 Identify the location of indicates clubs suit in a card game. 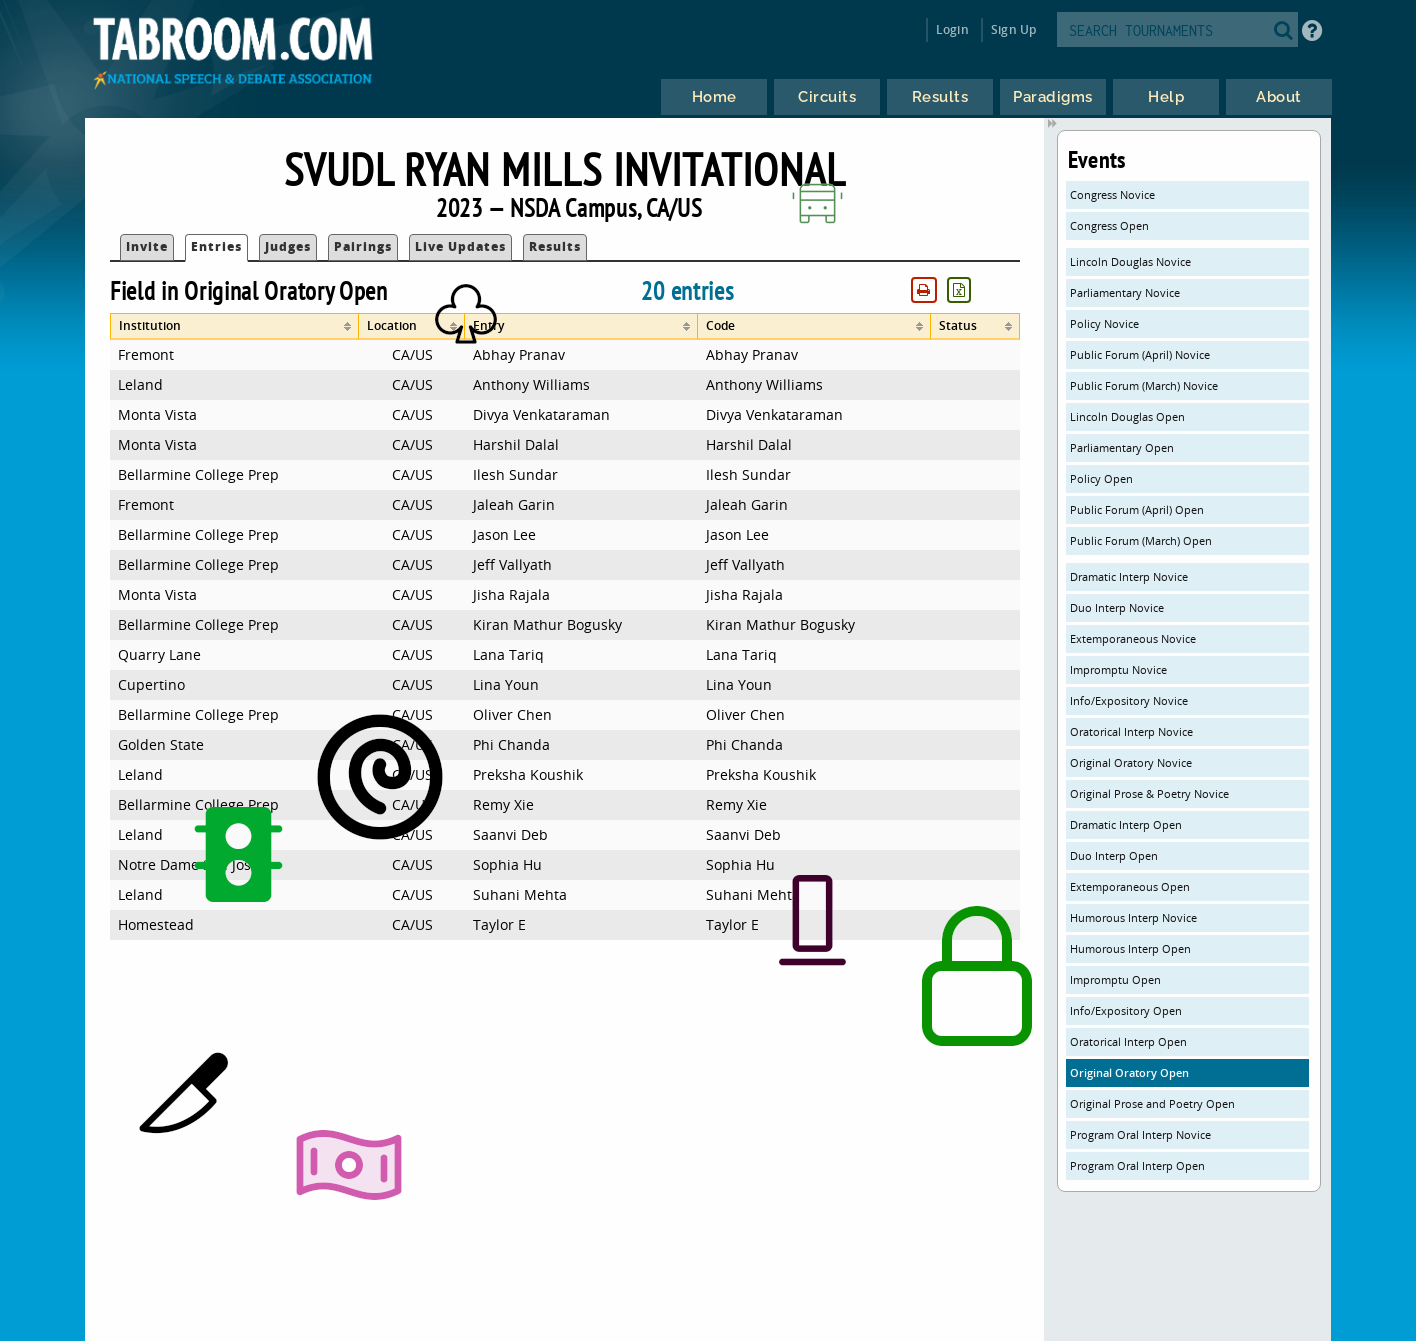
(466, 315).